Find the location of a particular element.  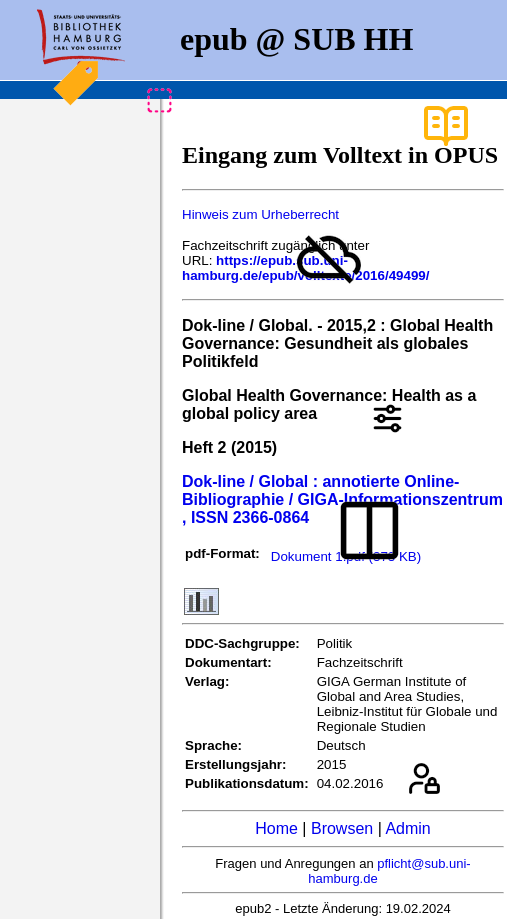

select or define a region is located at coordinates (159, 100).